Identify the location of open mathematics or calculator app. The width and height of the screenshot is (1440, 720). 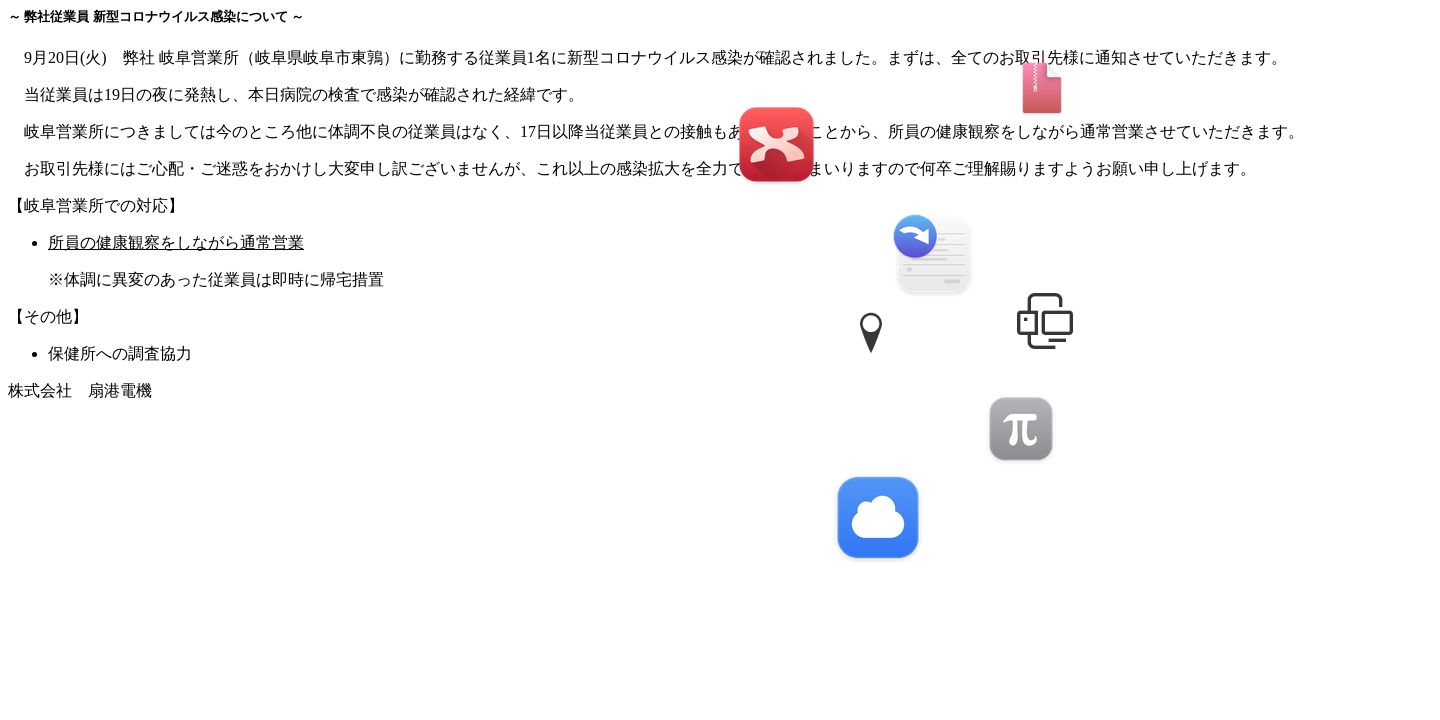
(1021, 430).